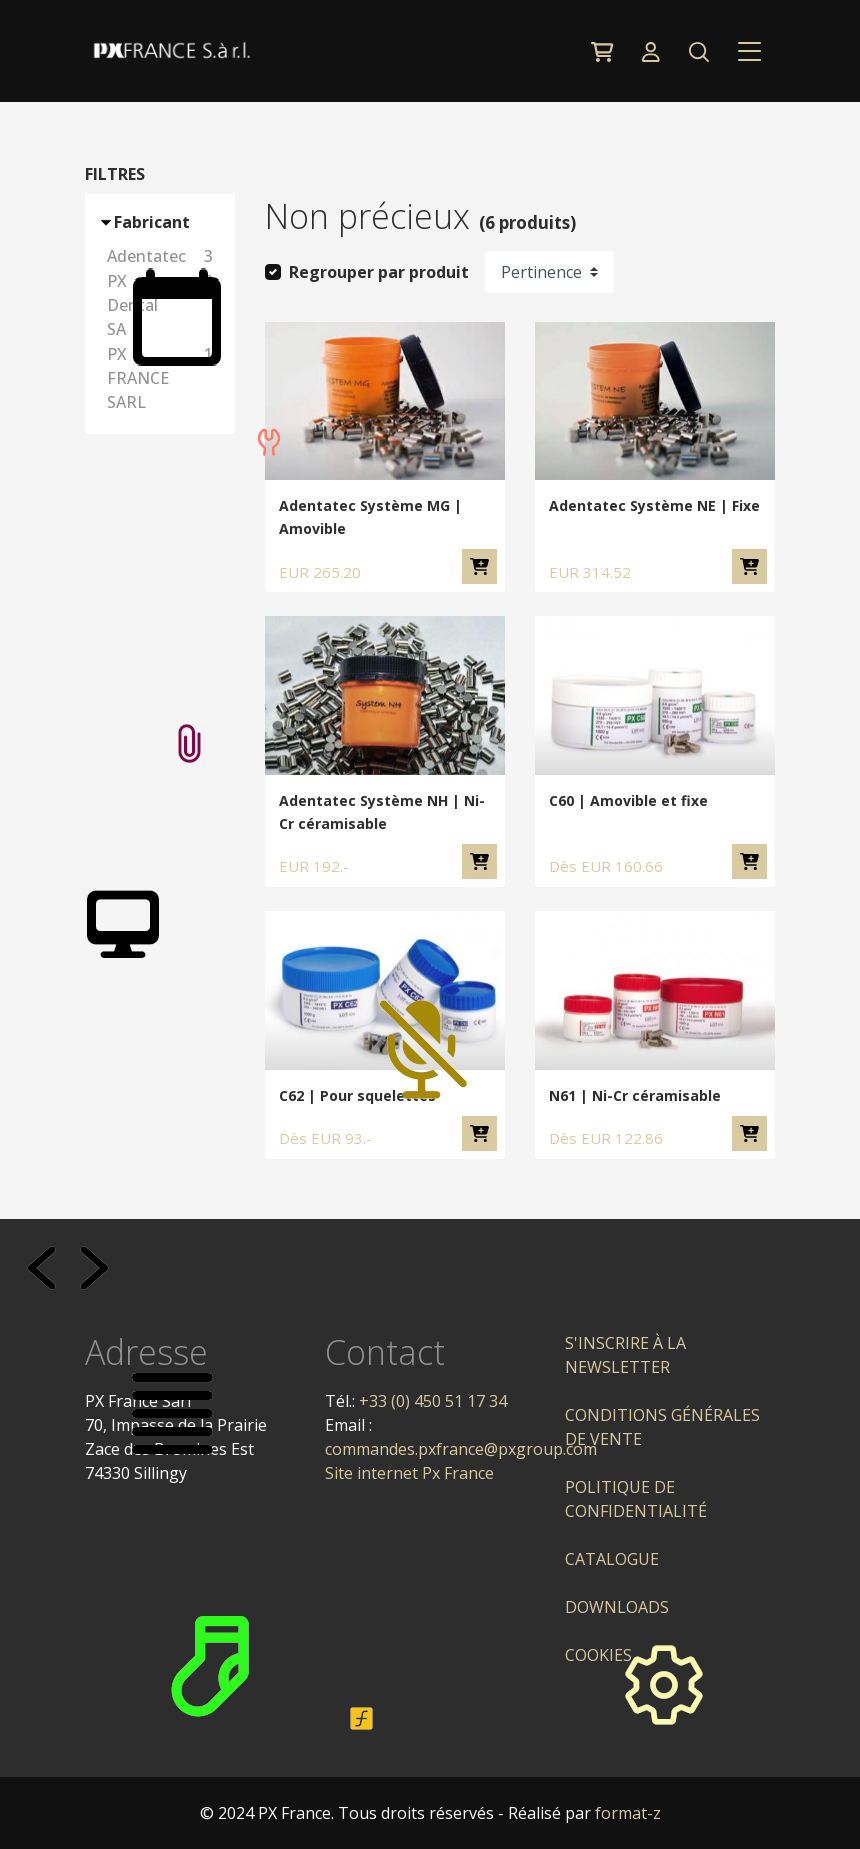 The width and height of the screenshot is (860, 1849). What do you see at coordinates (269, 442) in the screenshot?
I see `access settings or configuration options` at bounding box center [269, 442].